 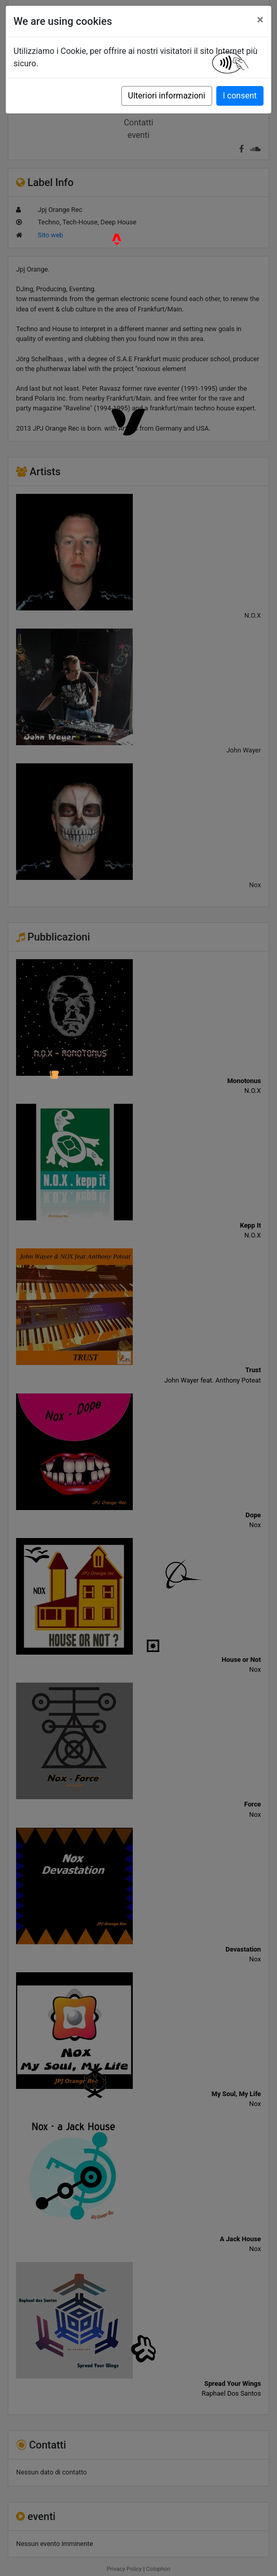 What do you see at coordinates (143, 2349) in the screenshot?
I see `open webmin server administration panel` at bounding box center [143, 2349].